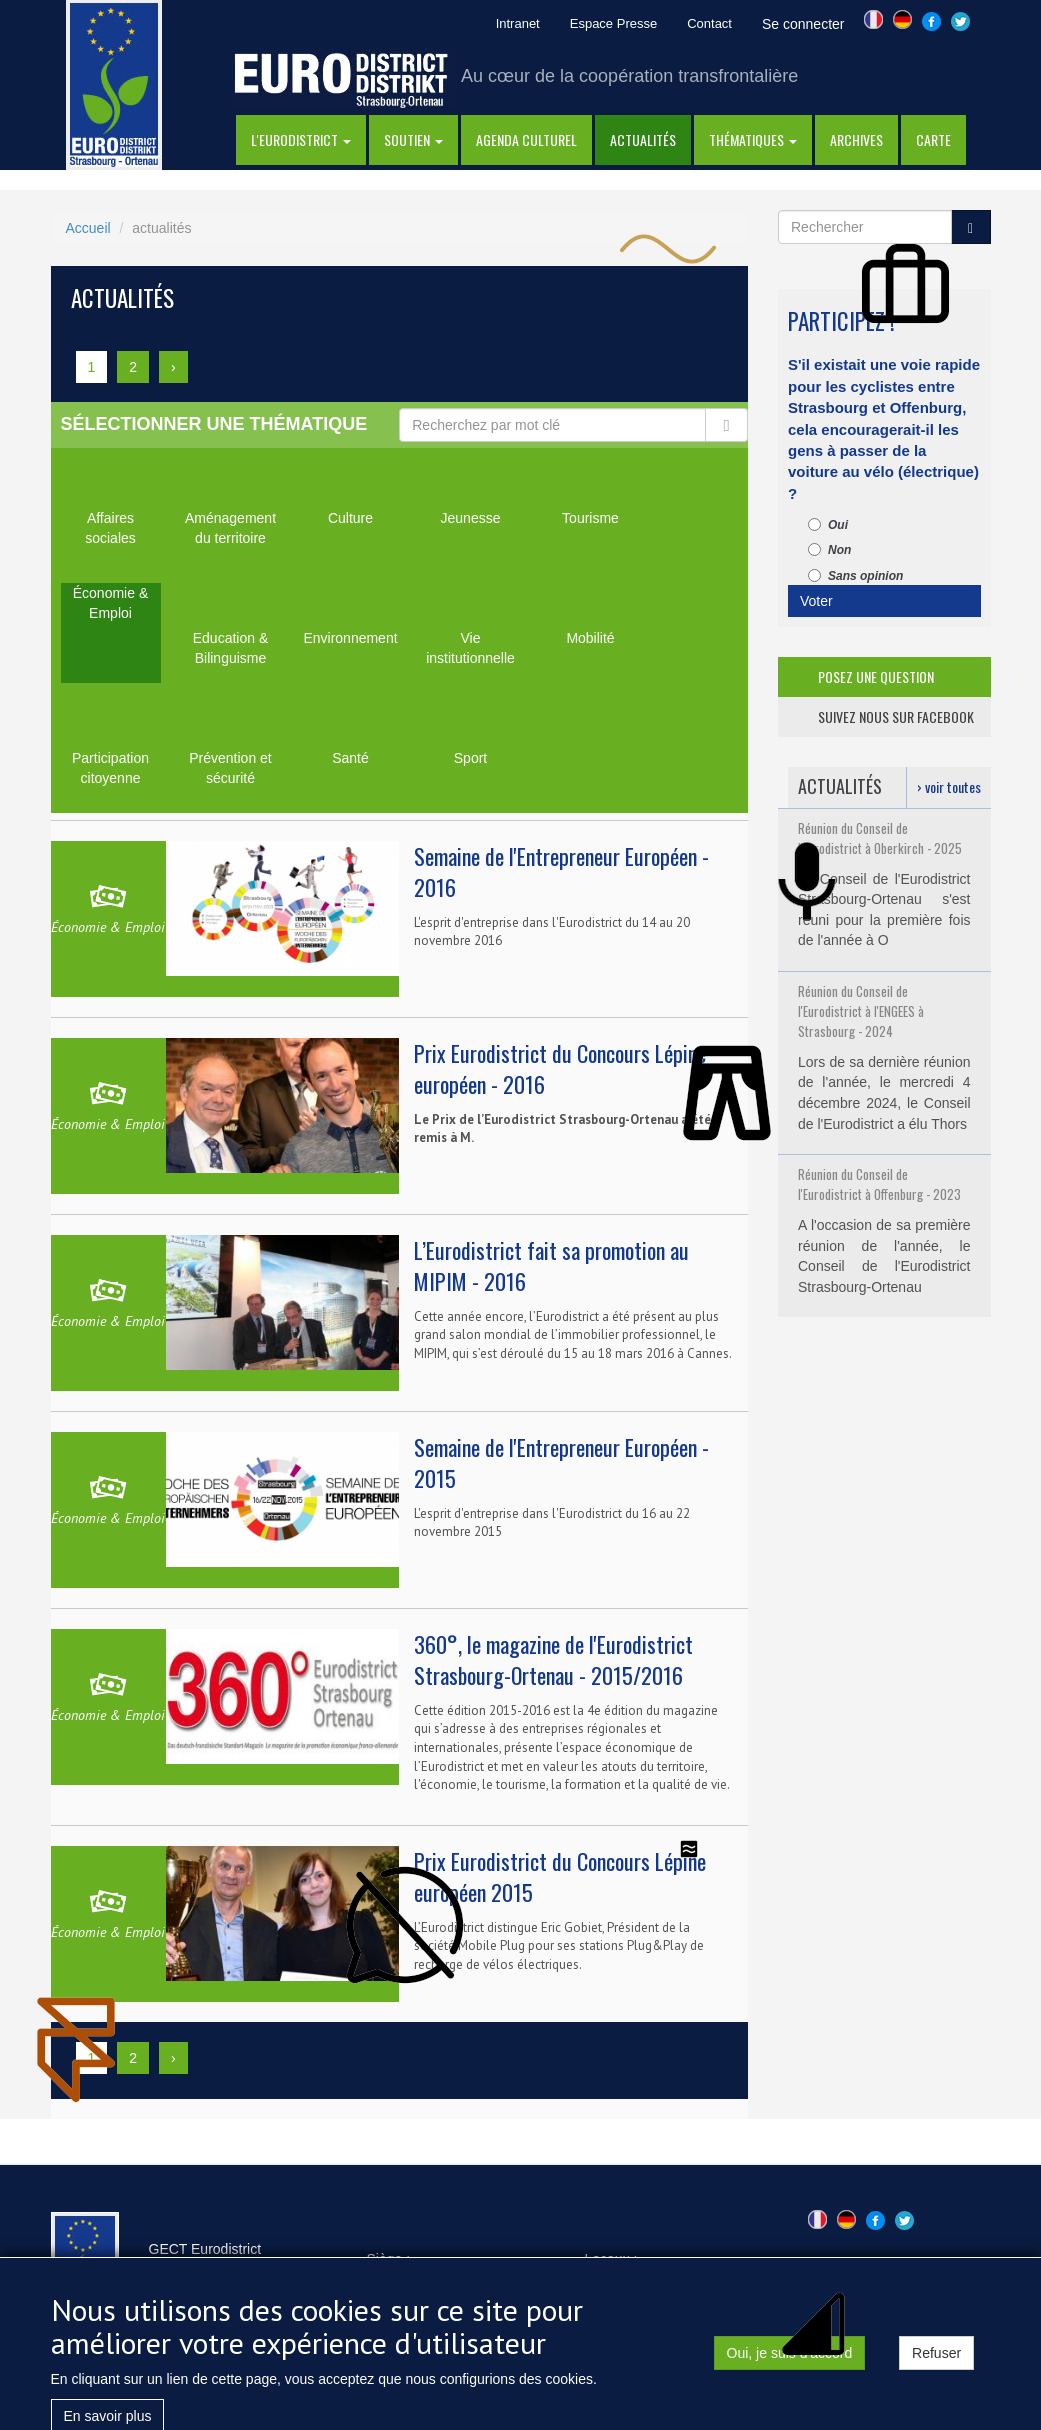 The height and width of the screenshot is (2430, 1041). I want to click on browse pants or bottoms category, so click(727, 1093).